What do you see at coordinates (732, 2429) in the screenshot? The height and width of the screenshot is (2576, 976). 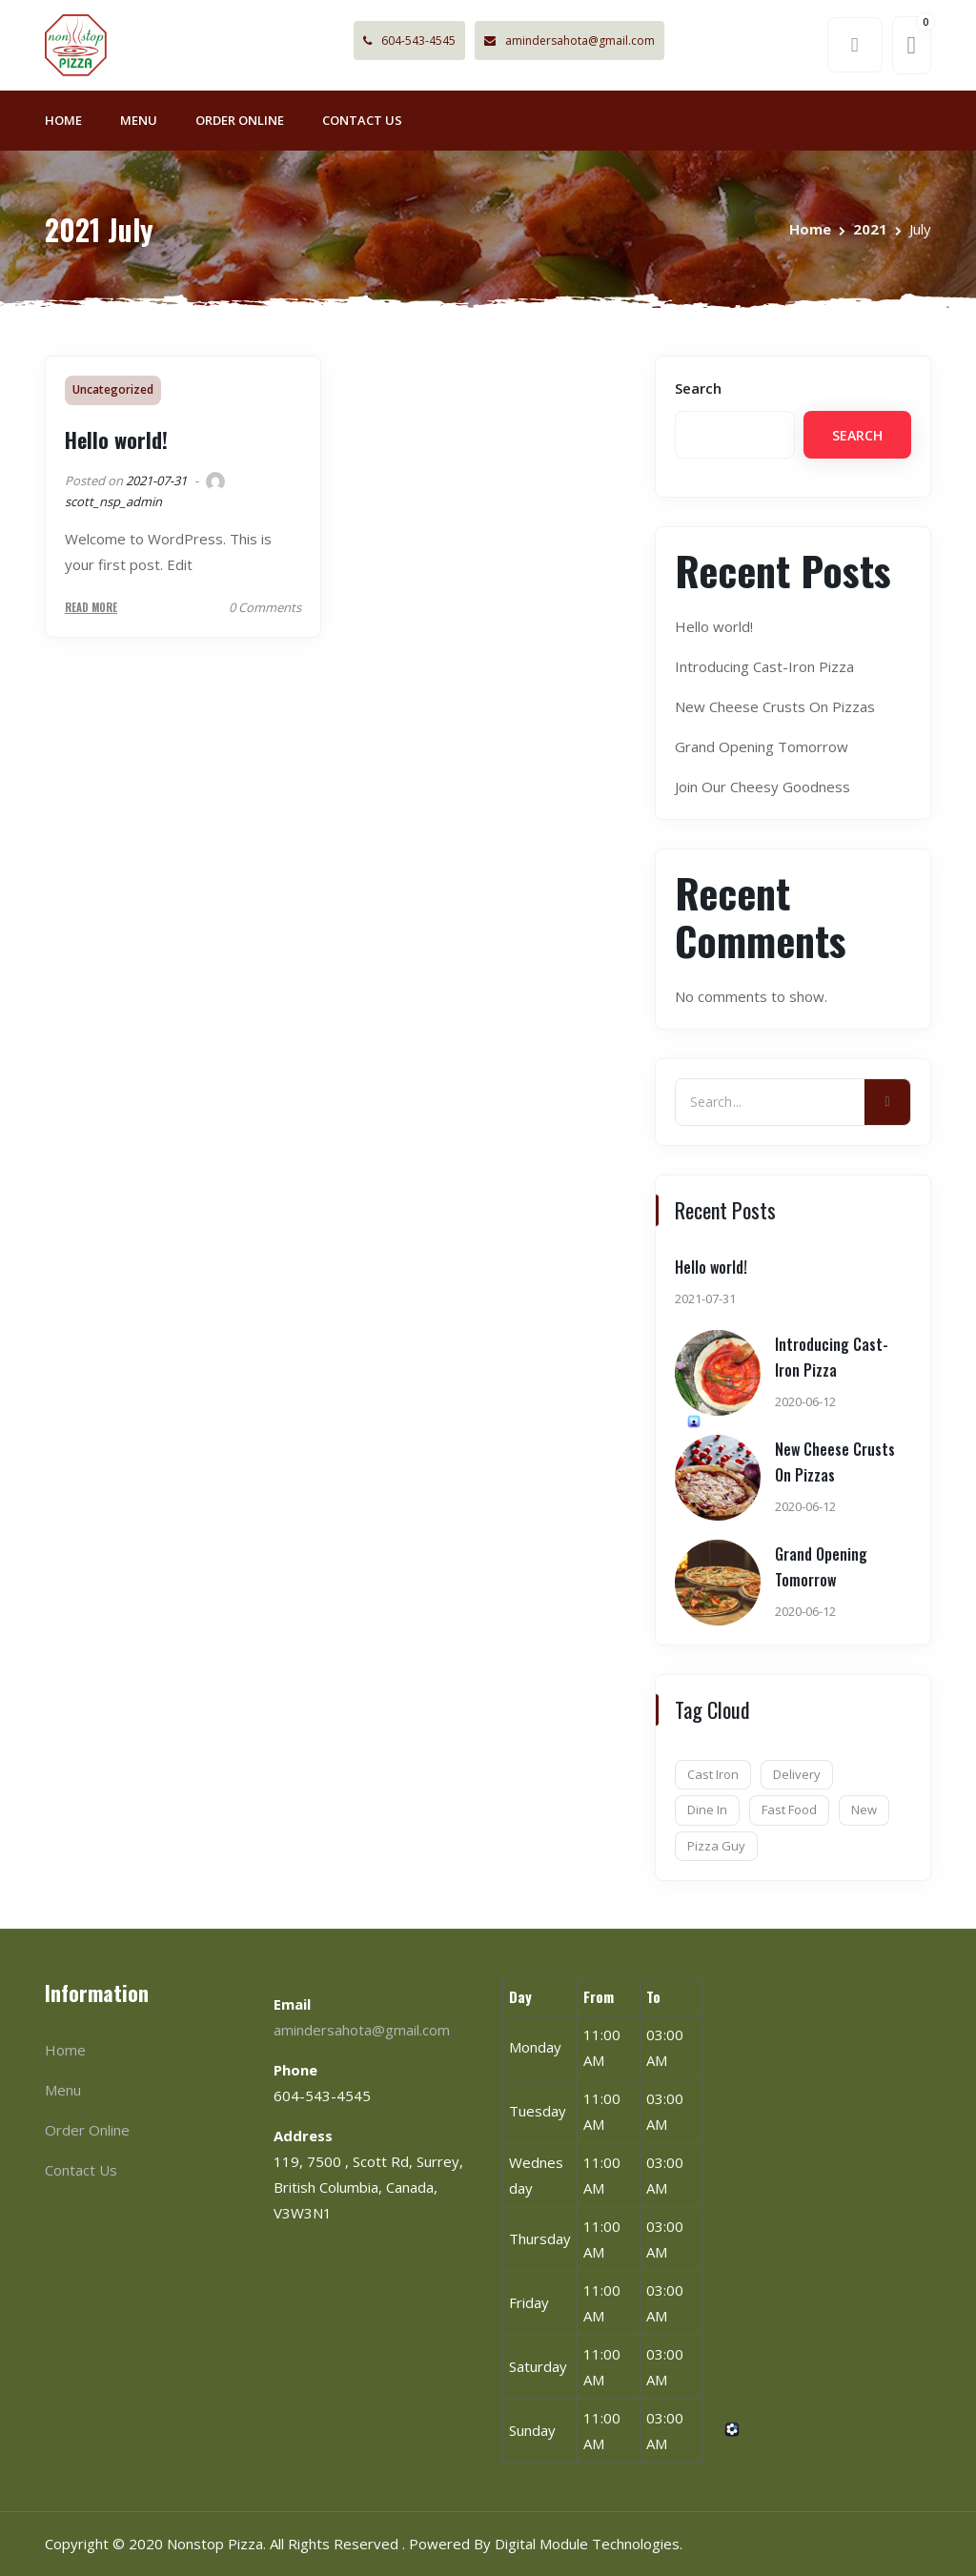 I see `launch robocraft game` at bounding box center [732, 2429].